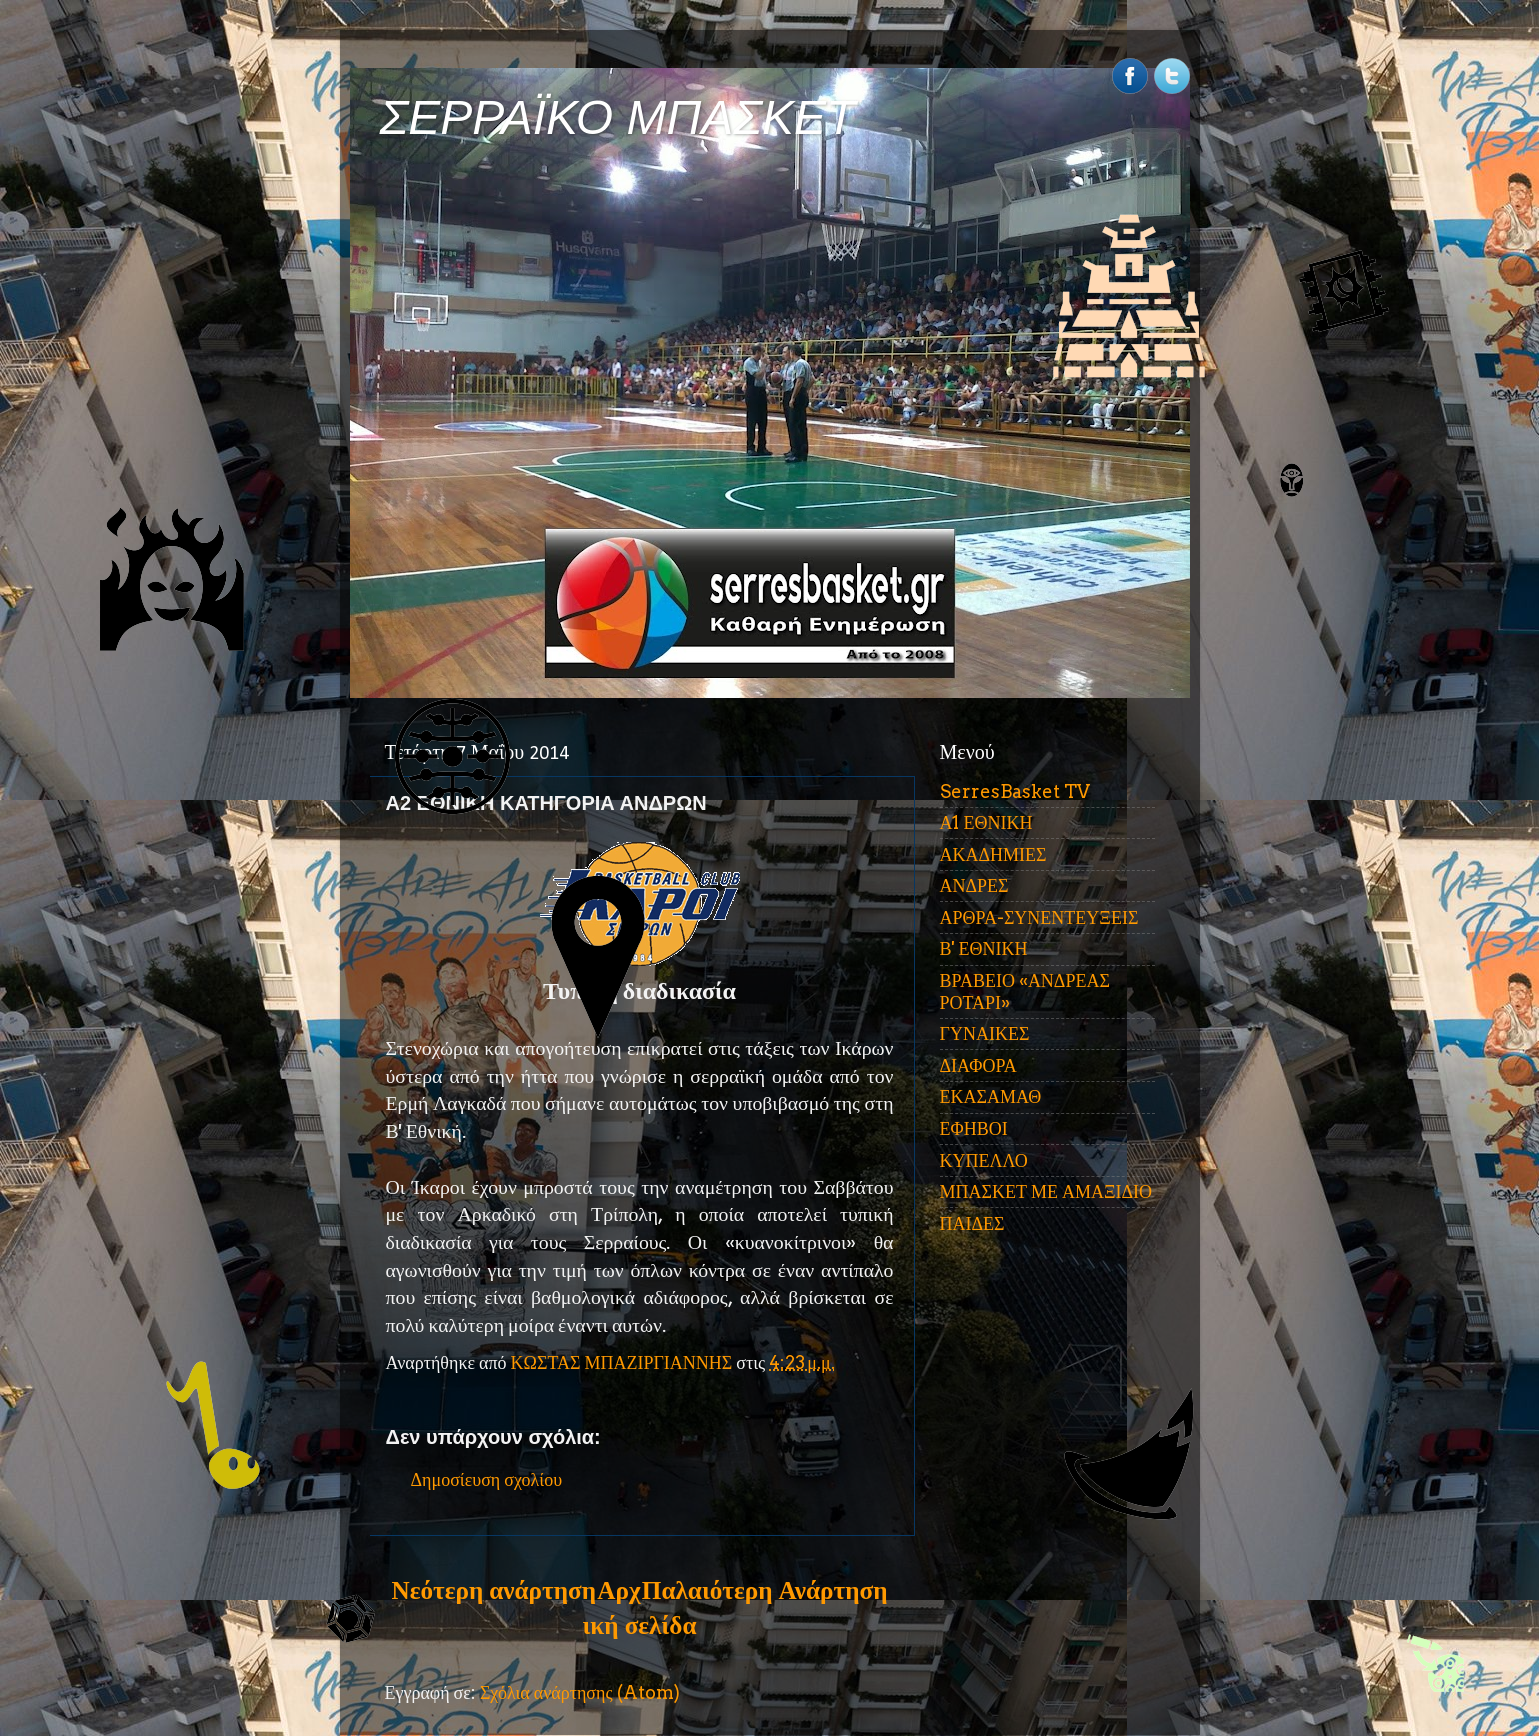  I want to click on access viking or norse-themed content, so click(1129, 296).